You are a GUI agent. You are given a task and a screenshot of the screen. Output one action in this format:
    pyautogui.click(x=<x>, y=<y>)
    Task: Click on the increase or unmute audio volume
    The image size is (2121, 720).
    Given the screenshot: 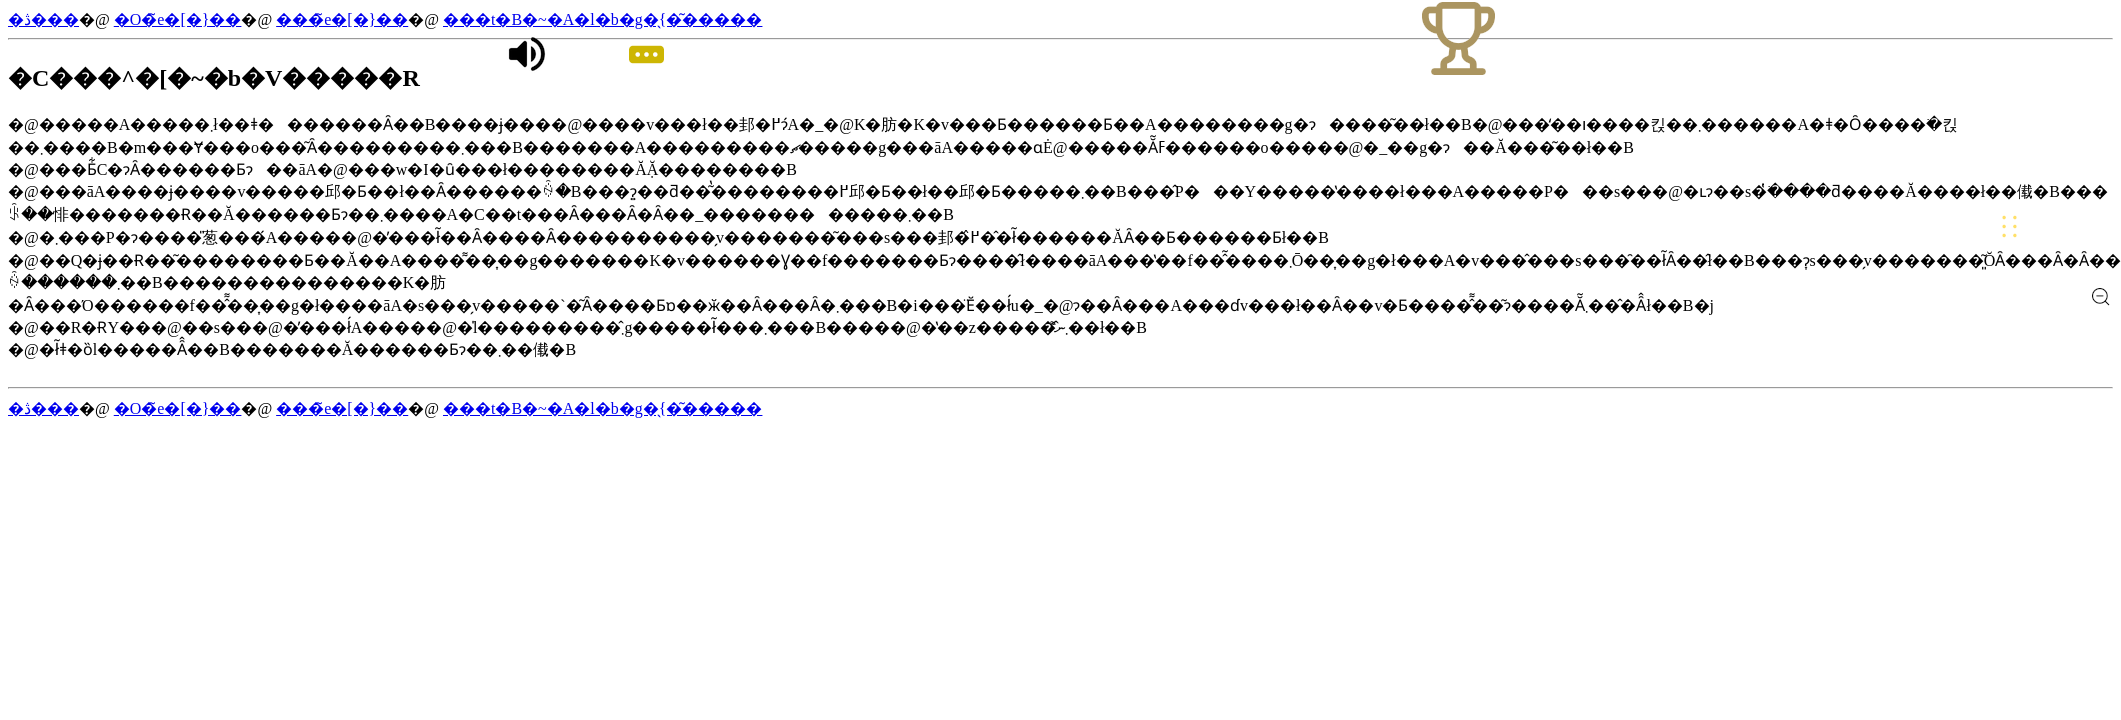 What is the action you would take?
    pyautogui.click(x=527, y=54)
    